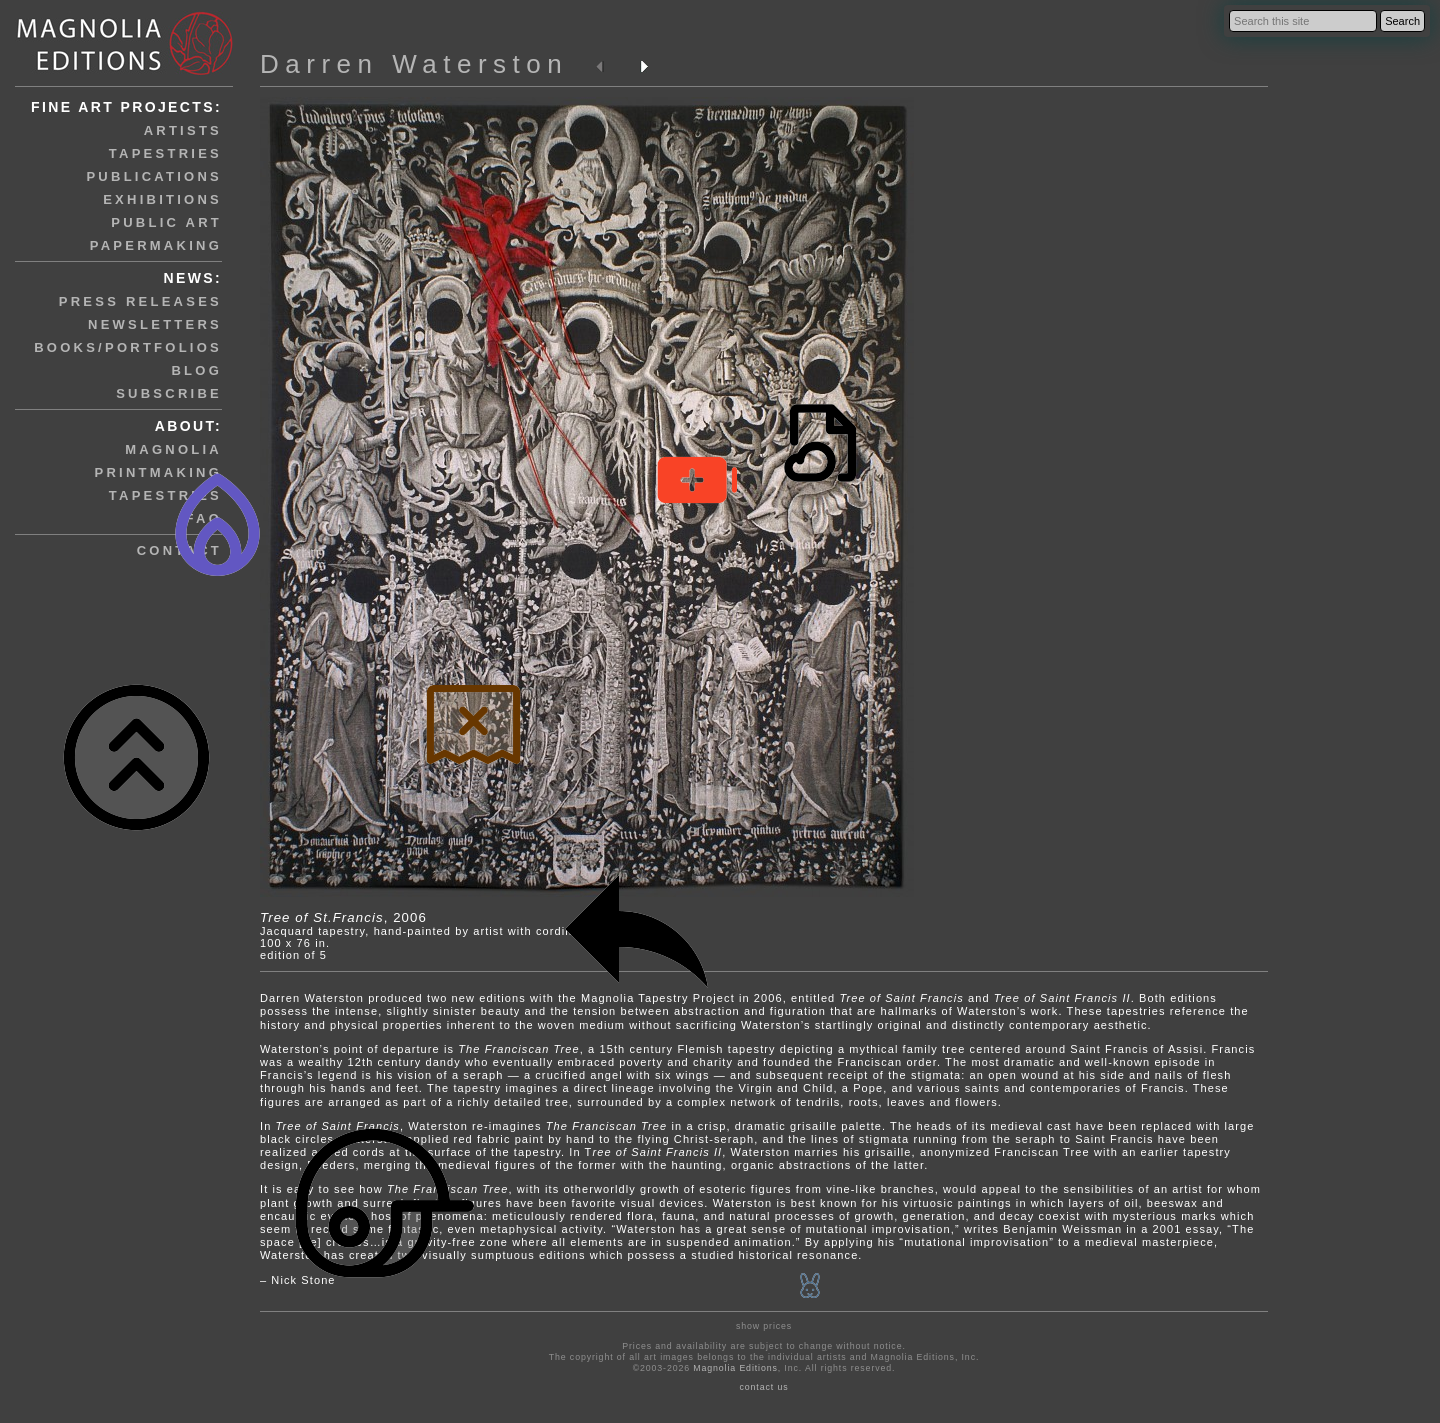 The height and width of the screenshot is (1423, 1440). Describe the element at coordinates (637, 929) in the screenshot. I see `reply to a message` at that location.